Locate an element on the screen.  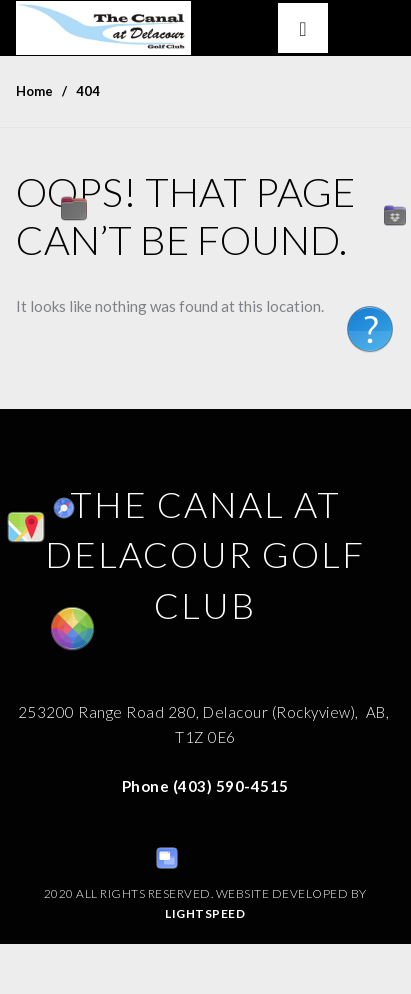
open the web browser is located at coordinates (64, 508).